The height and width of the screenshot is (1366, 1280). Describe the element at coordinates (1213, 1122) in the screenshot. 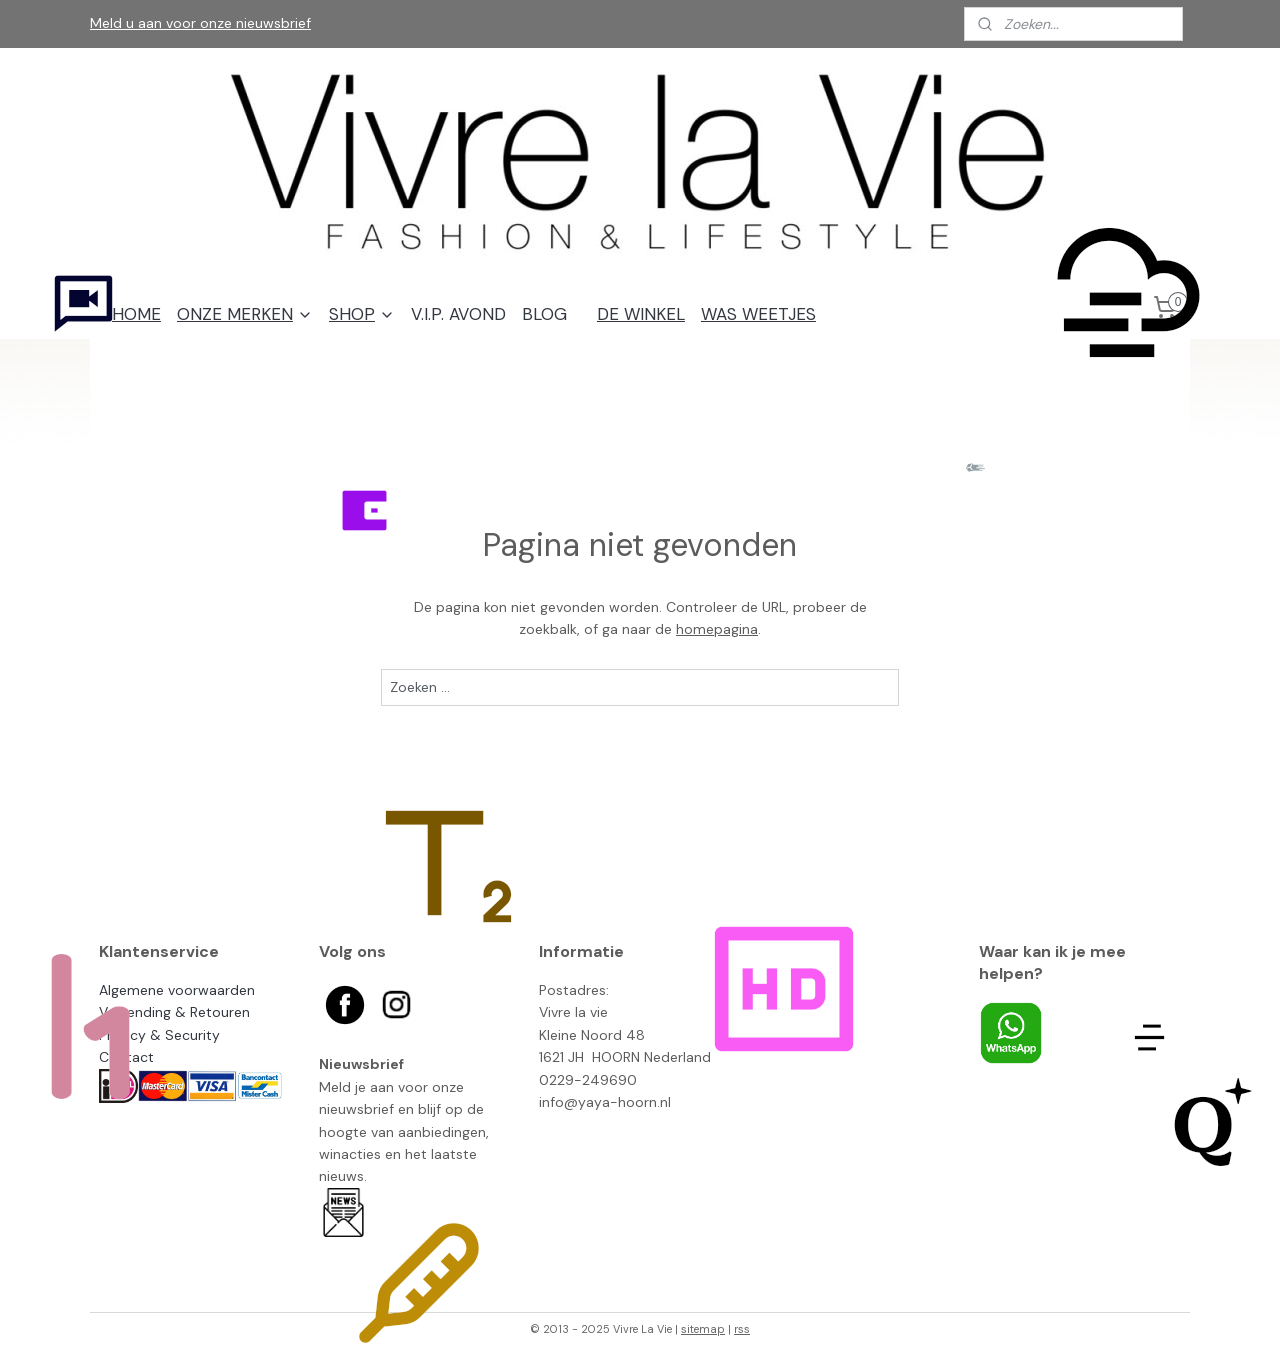

I see `open qwant search engine` at that location.